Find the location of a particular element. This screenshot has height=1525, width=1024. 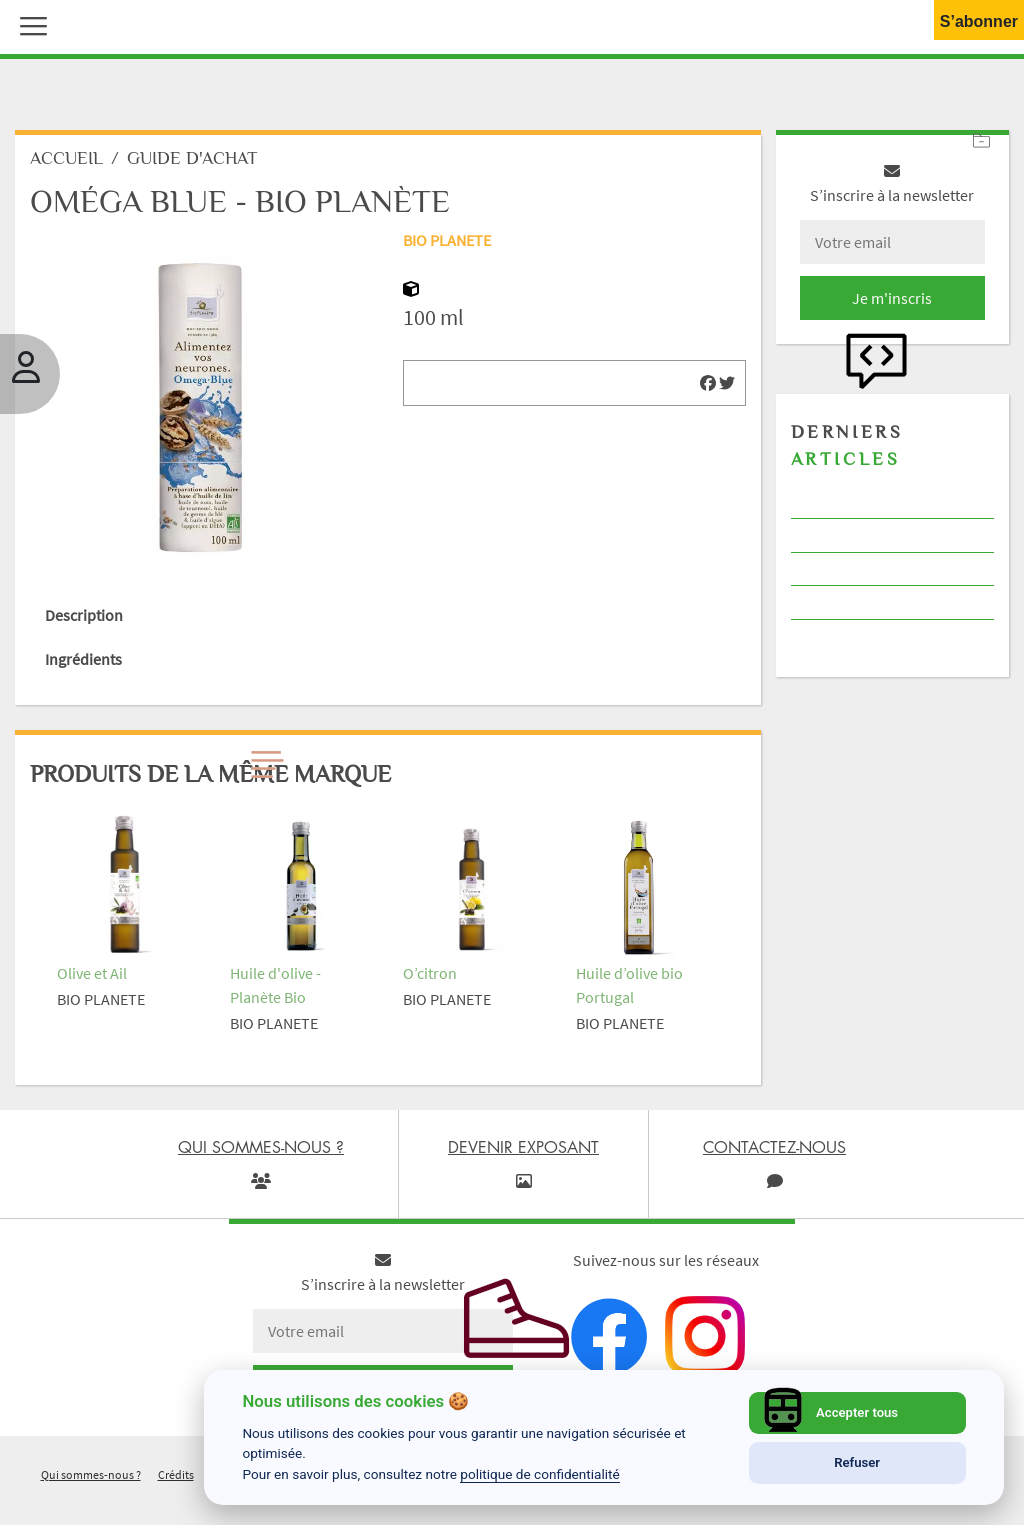

get subway or metro directions is located at coordinates (783, 1411).